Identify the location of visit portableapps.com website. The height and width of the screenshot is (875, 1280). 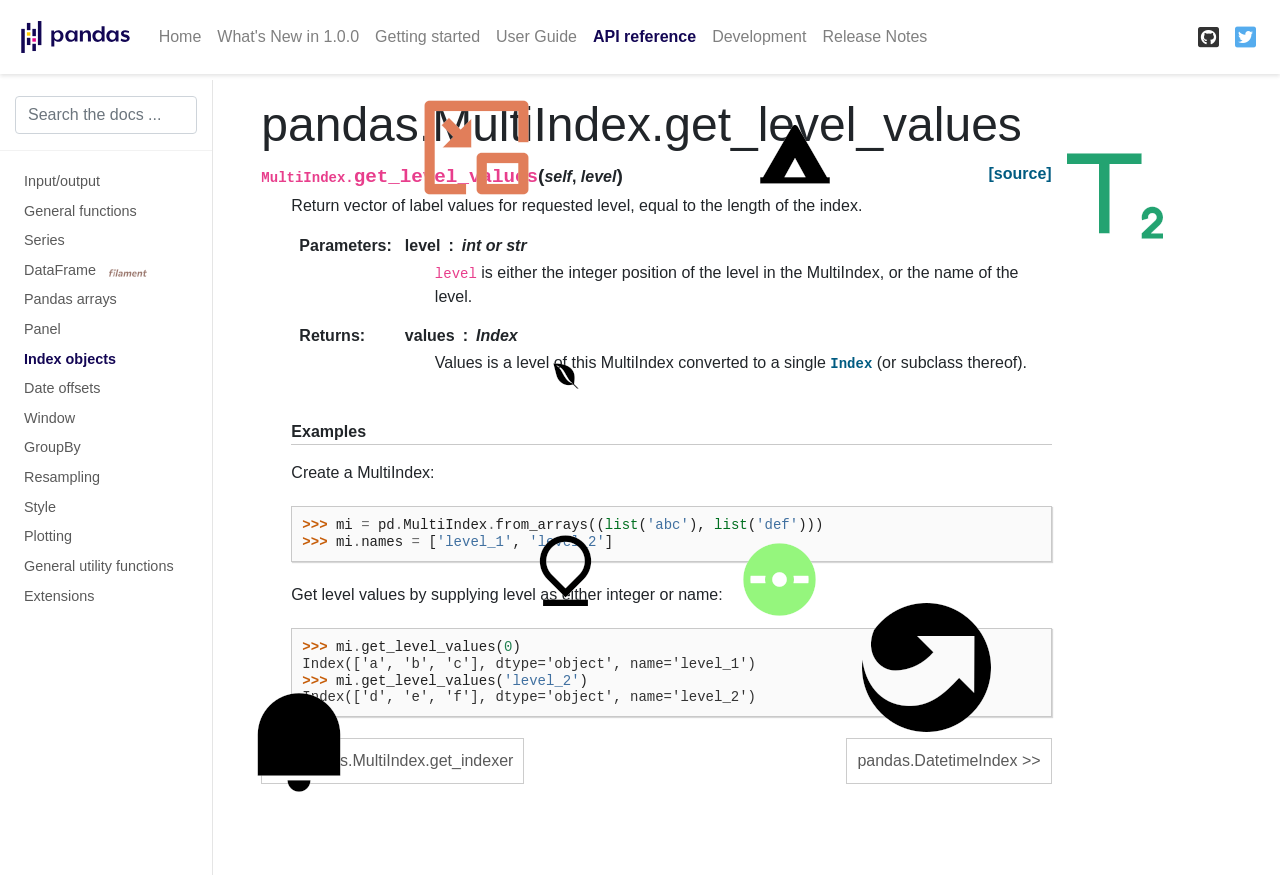
(926, 667).